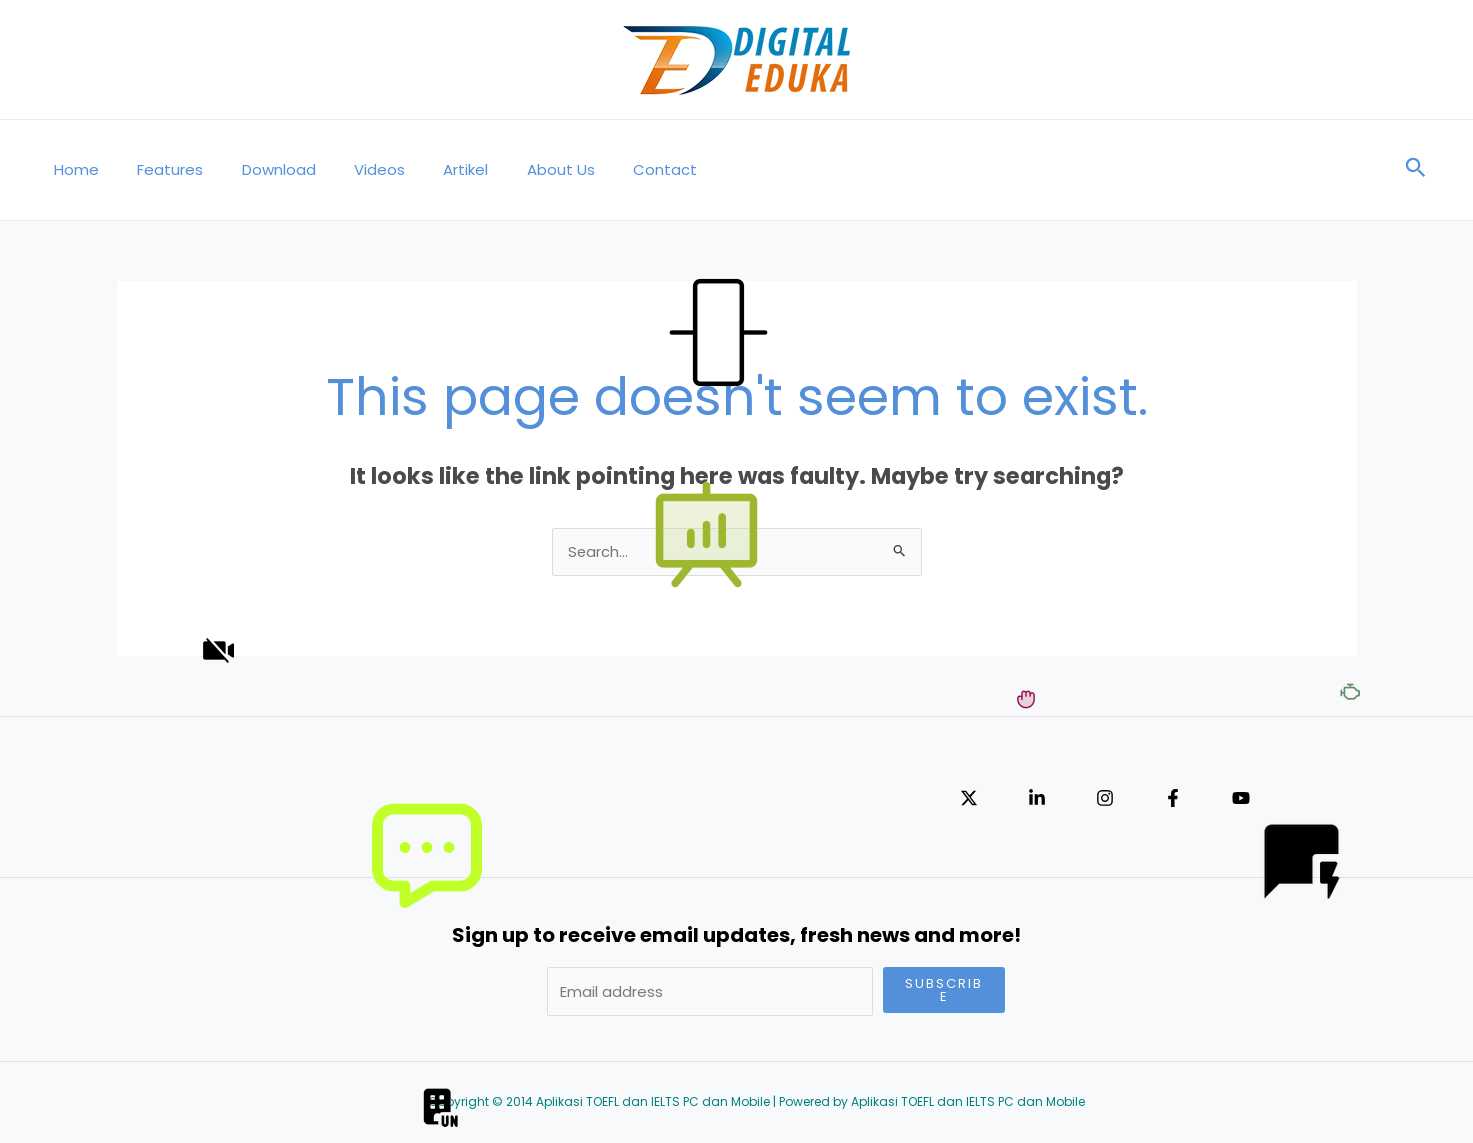  I want to click on view presentation or slideshow, so click(706, 536).